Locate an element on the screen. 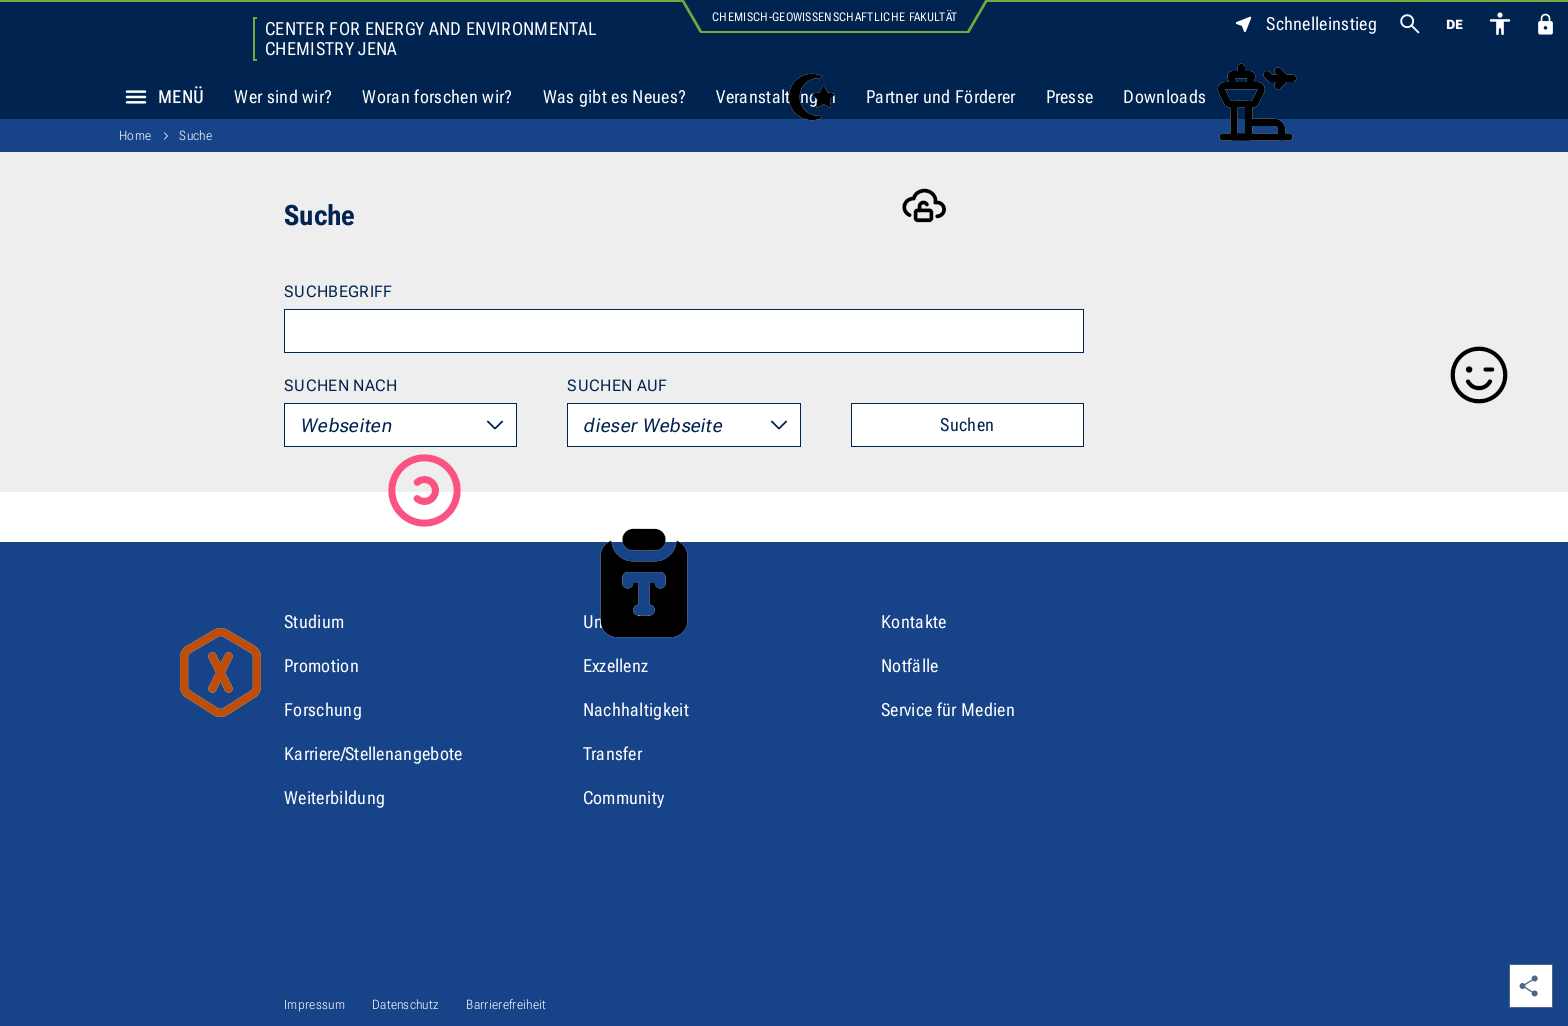 The width and height of the screenshot is (1568, 1026). navigate to airport information is located at coordinates (1256, 104).